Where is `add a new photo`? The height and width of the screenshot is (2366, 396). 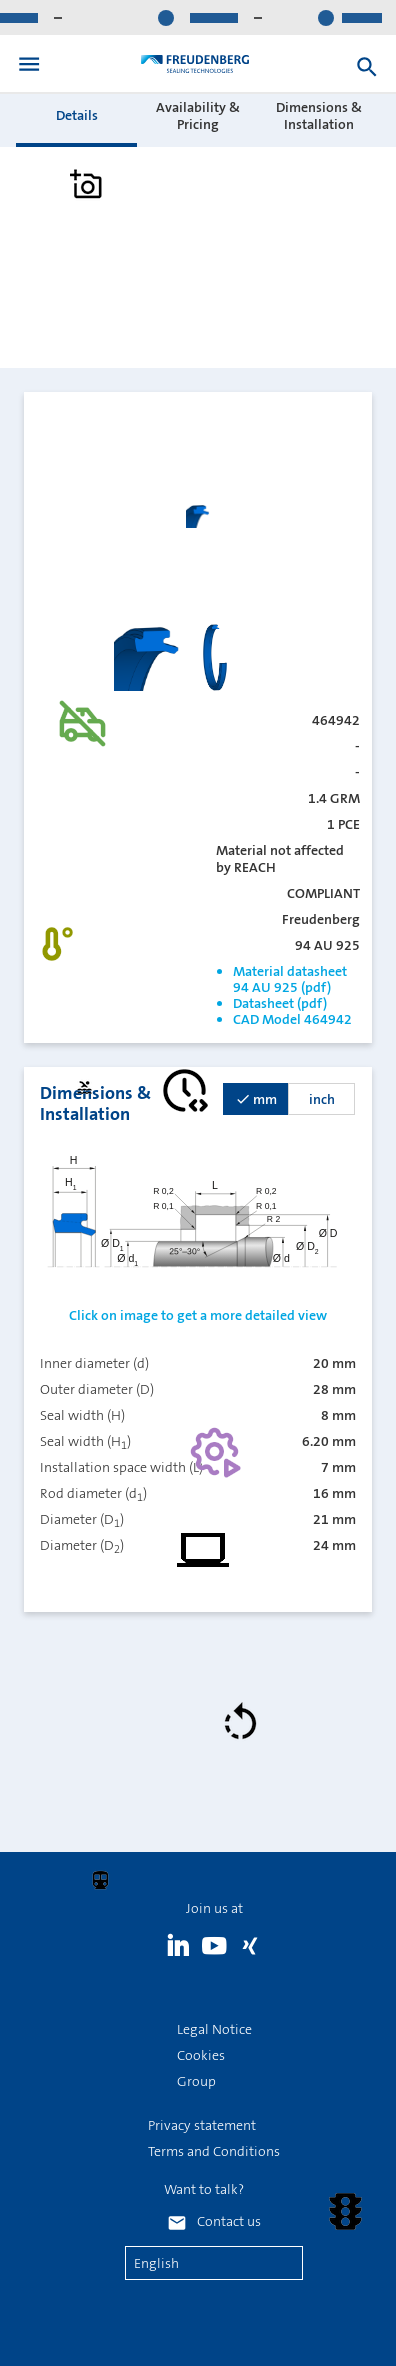 add a new photo is located at coordinates (86, 184).